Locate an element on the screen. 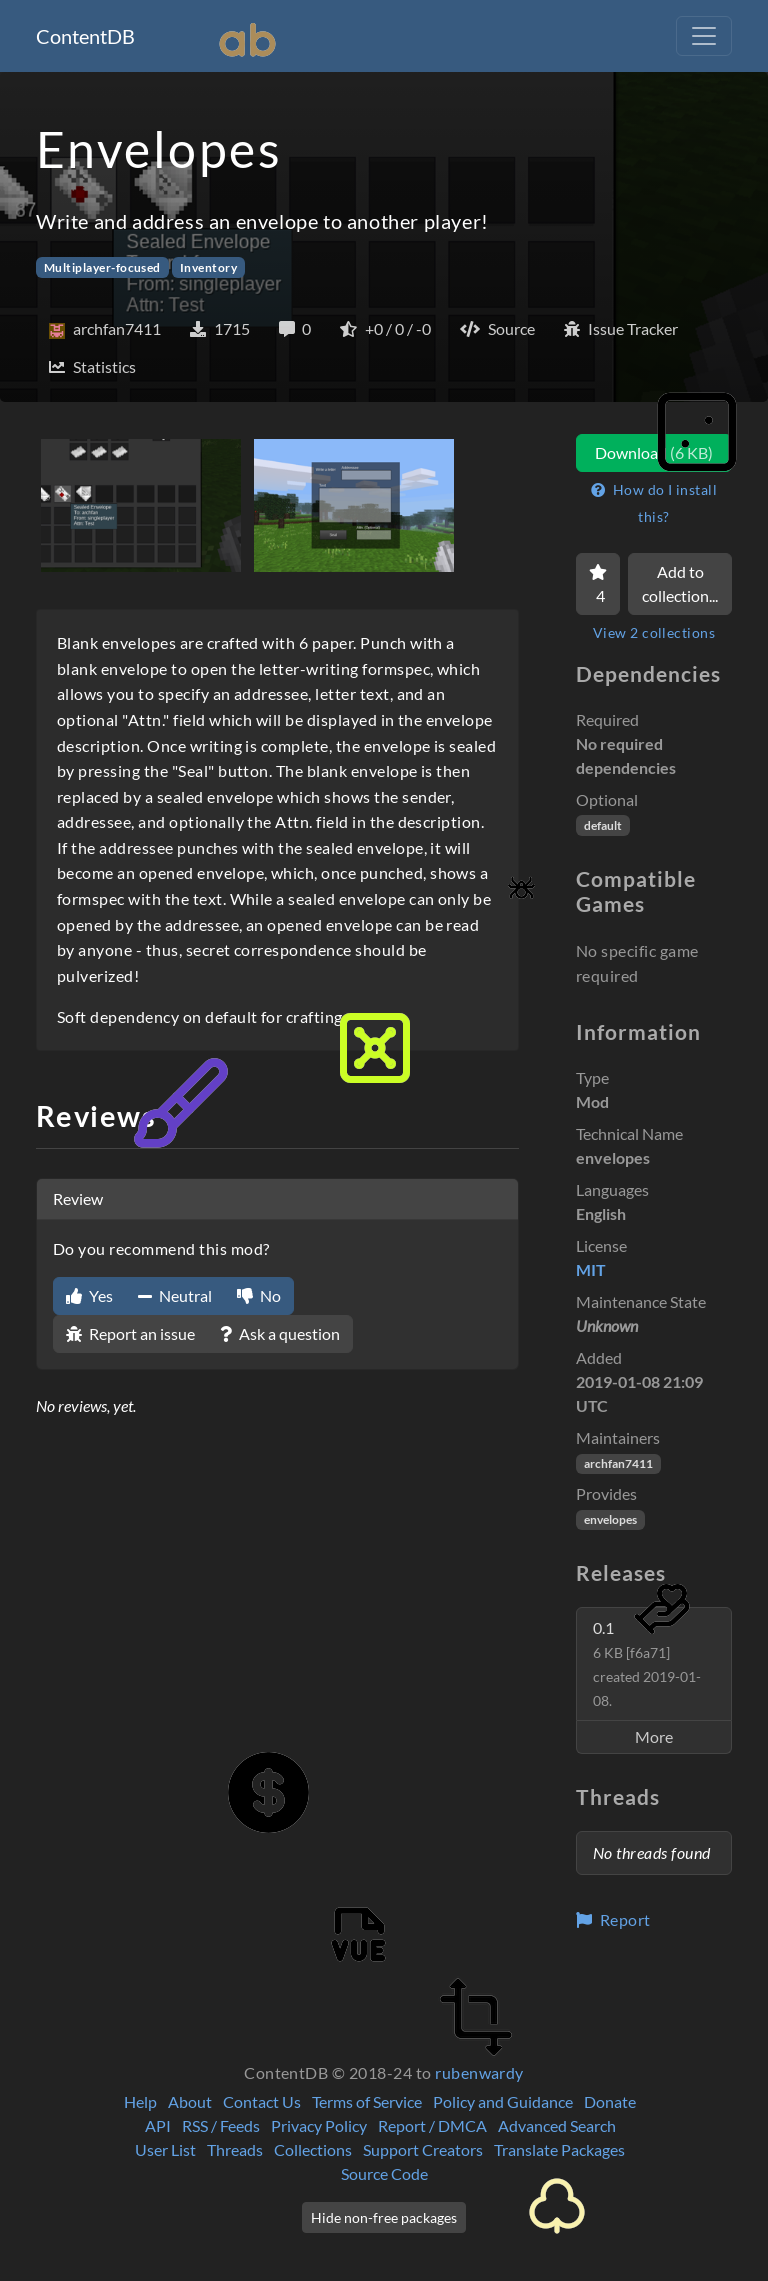 This screenshot has height=2281, width=768. playing card suit symbol for clubs is located at coordinates (557, 2206).